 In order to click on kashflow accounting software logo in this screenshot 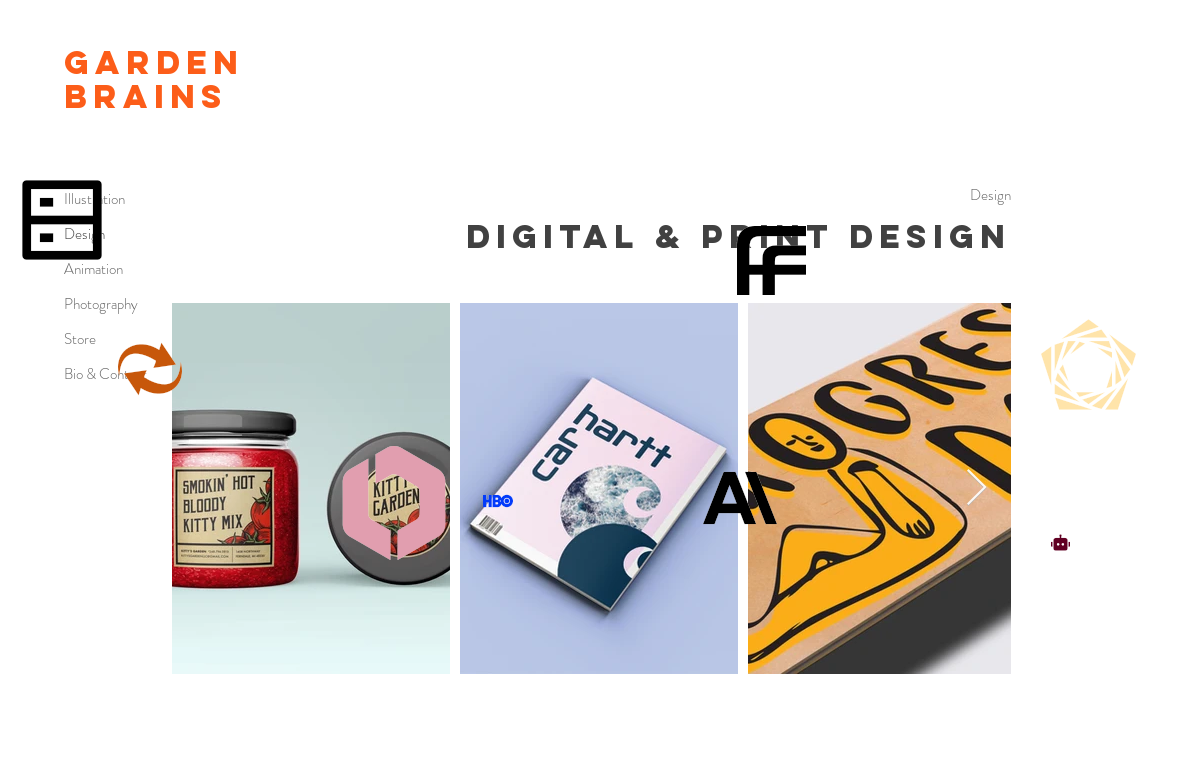, I will do `click(150, 369)`.